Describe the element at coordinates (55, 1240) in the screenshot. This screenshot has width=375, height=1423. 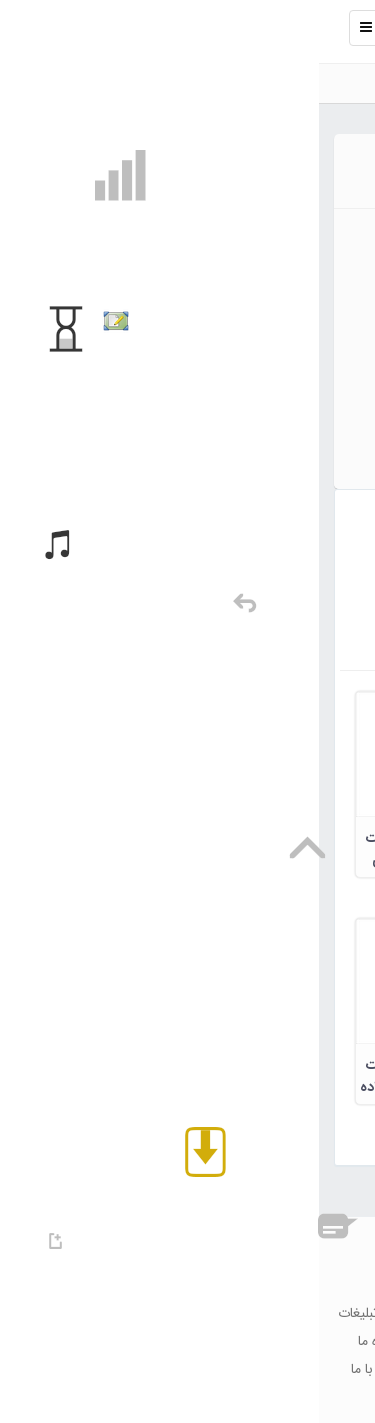
I see `create a new document` at that location.